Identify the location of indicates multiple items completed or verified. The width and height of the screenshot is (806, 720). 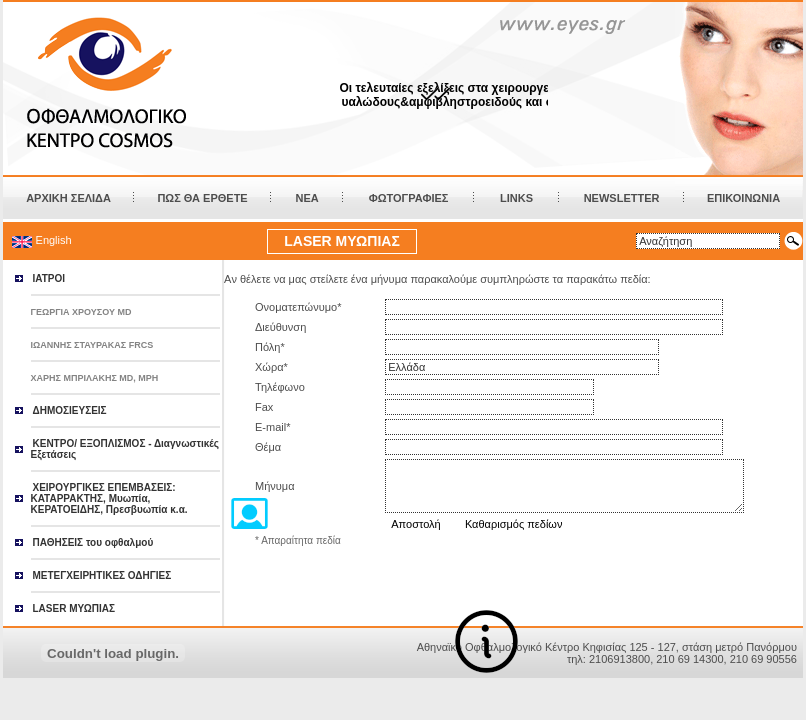
(435, 94).